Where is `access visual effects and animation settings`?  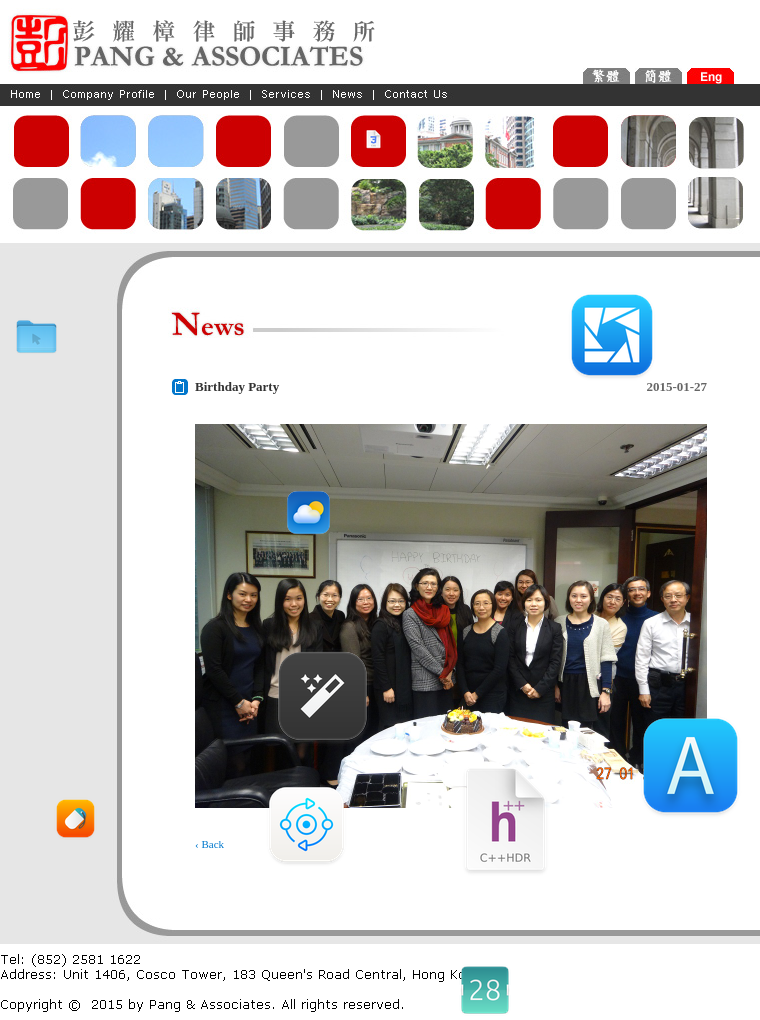 access visual effects and animation settings is located at coordinates (322, 697).